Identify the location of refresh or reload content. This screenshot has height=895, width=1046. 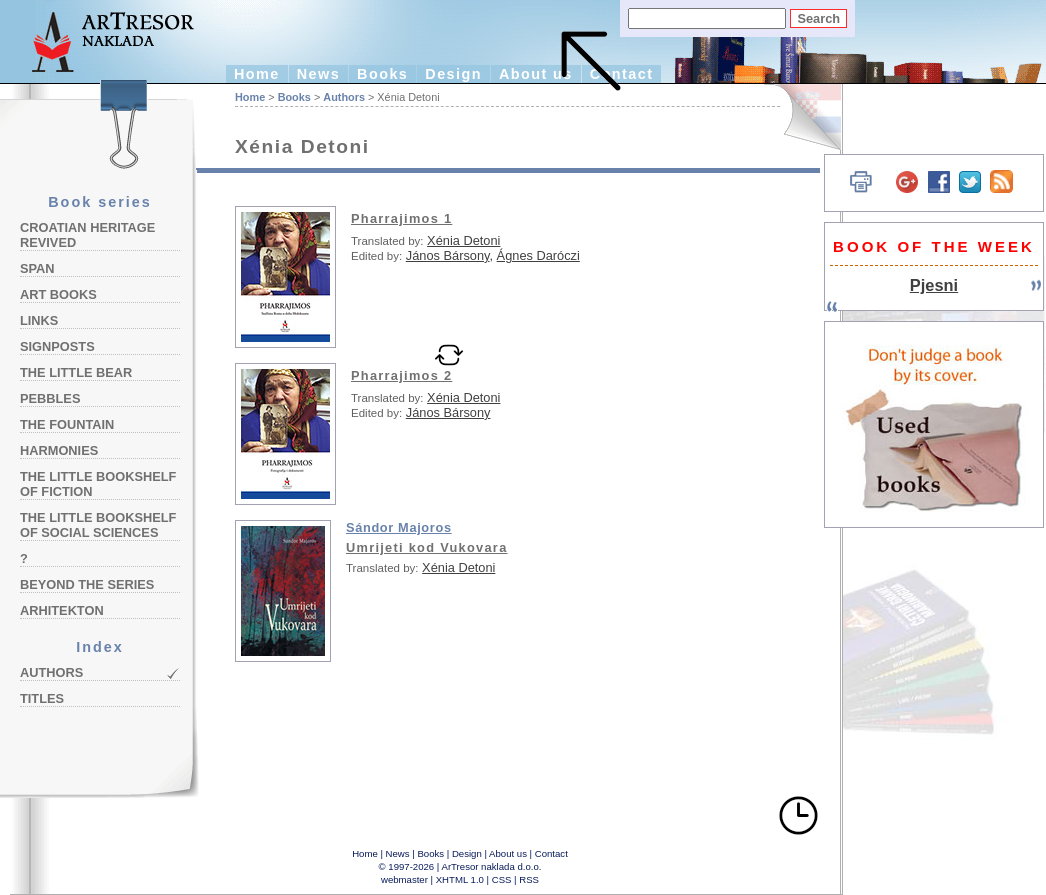
(449, 355).